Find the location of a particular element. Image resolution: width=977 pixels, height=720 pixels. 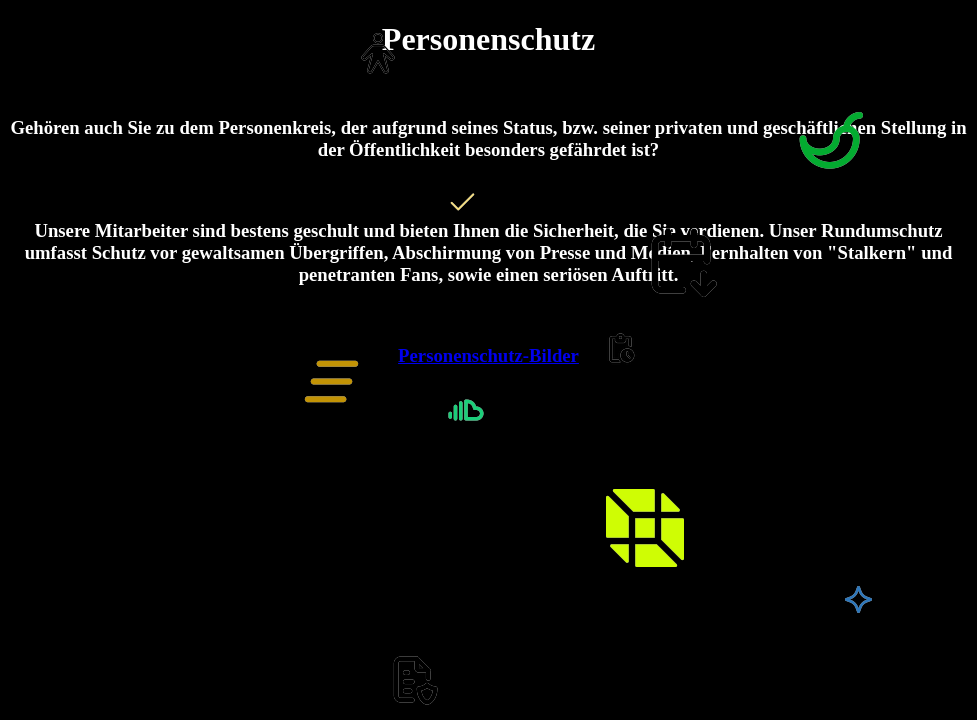

indicates spicy food or heat level is located at coordinates (833, 142).